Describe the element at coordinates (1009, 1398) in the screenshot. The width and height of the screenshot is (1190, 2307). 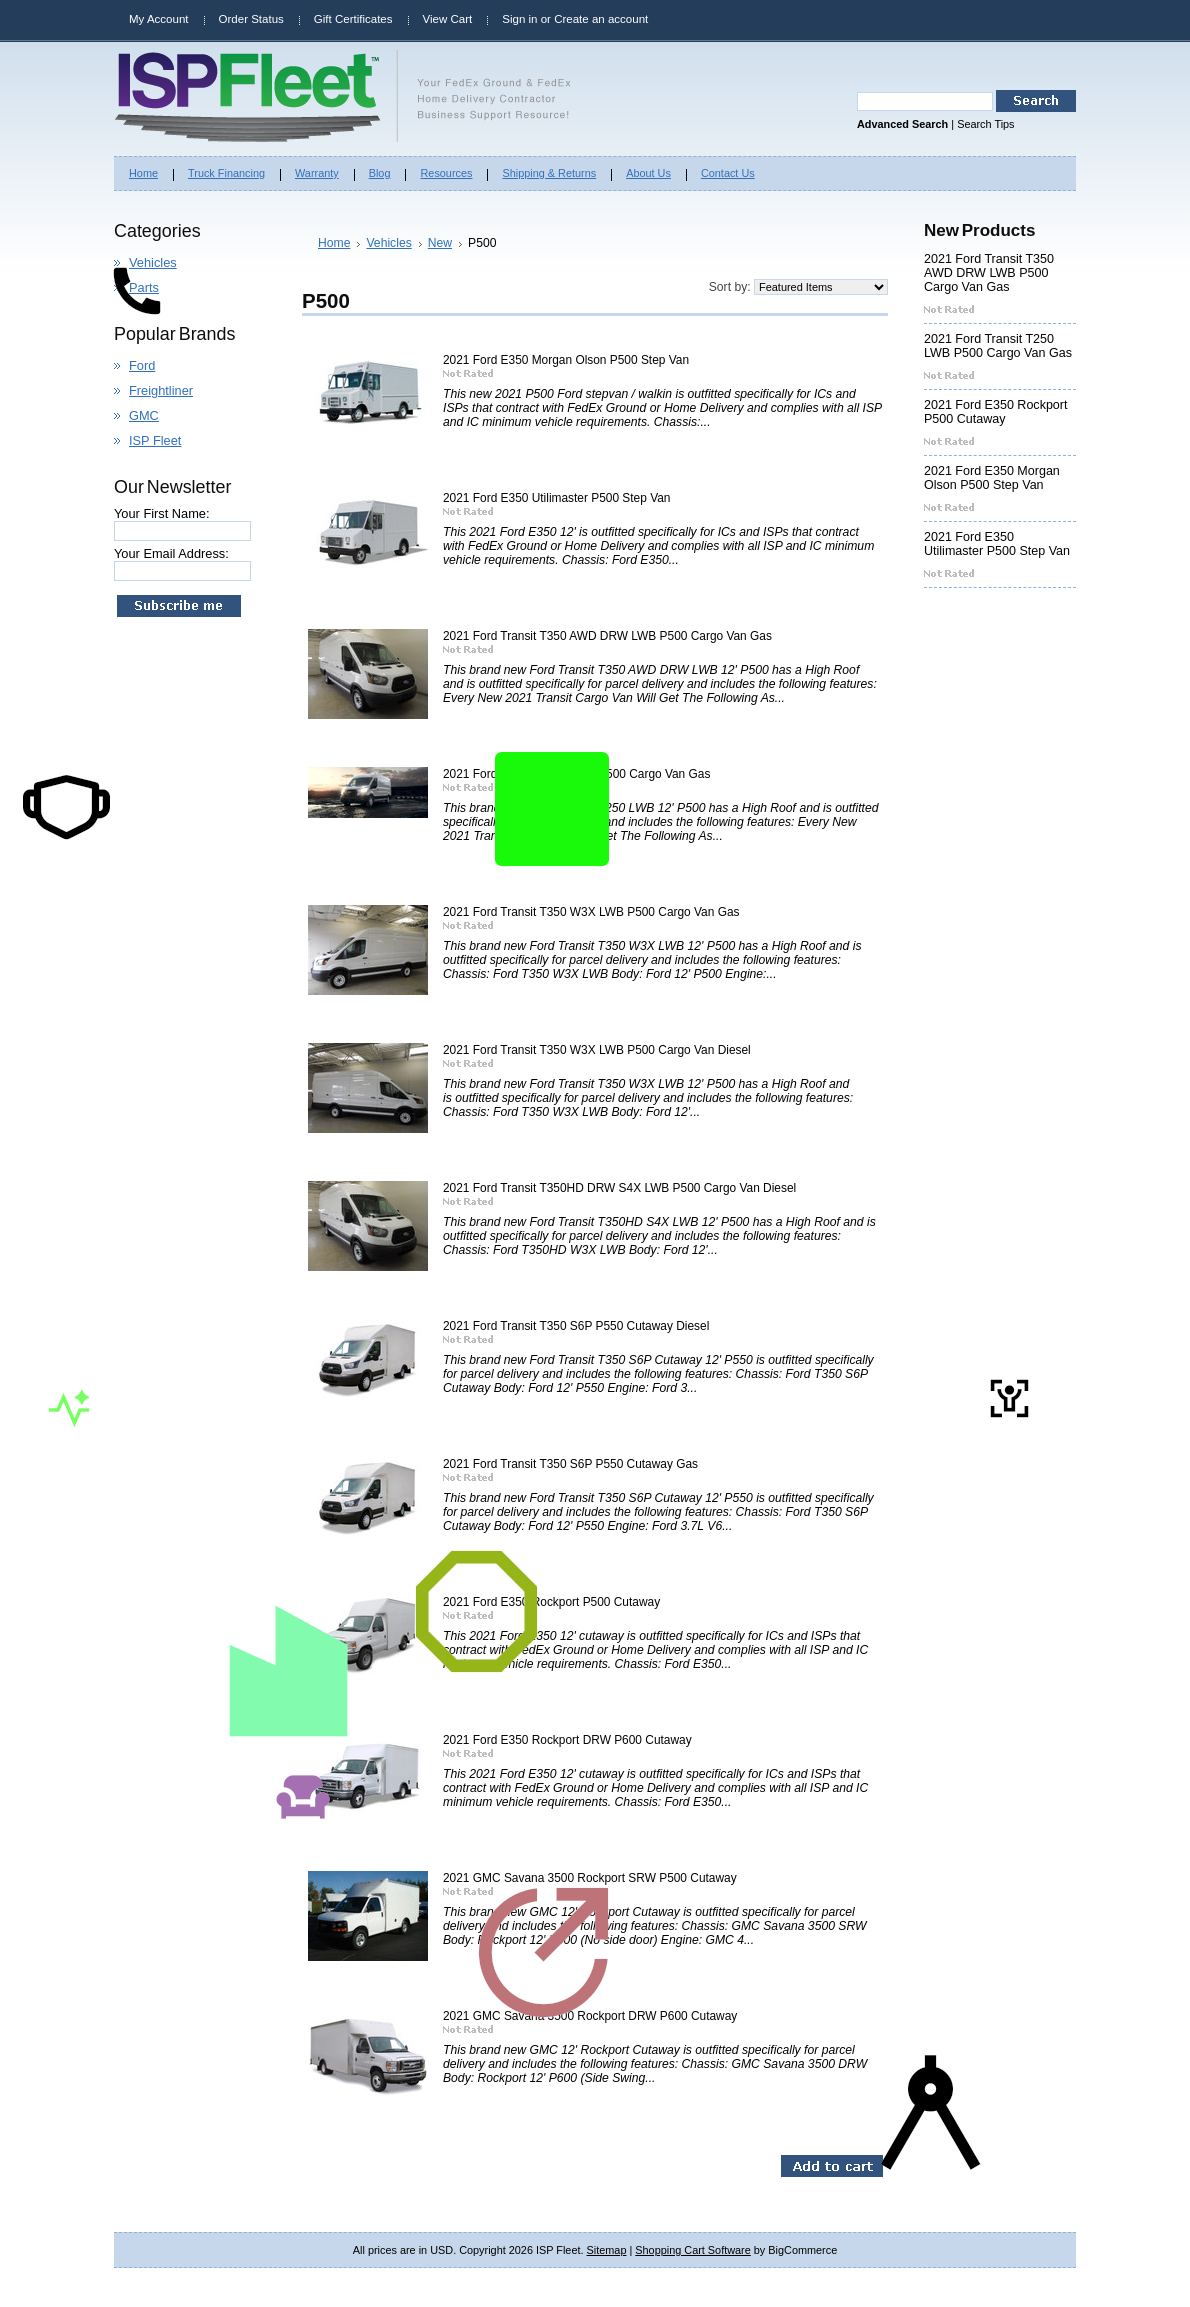
I see `scan or verify user identity` at that location.